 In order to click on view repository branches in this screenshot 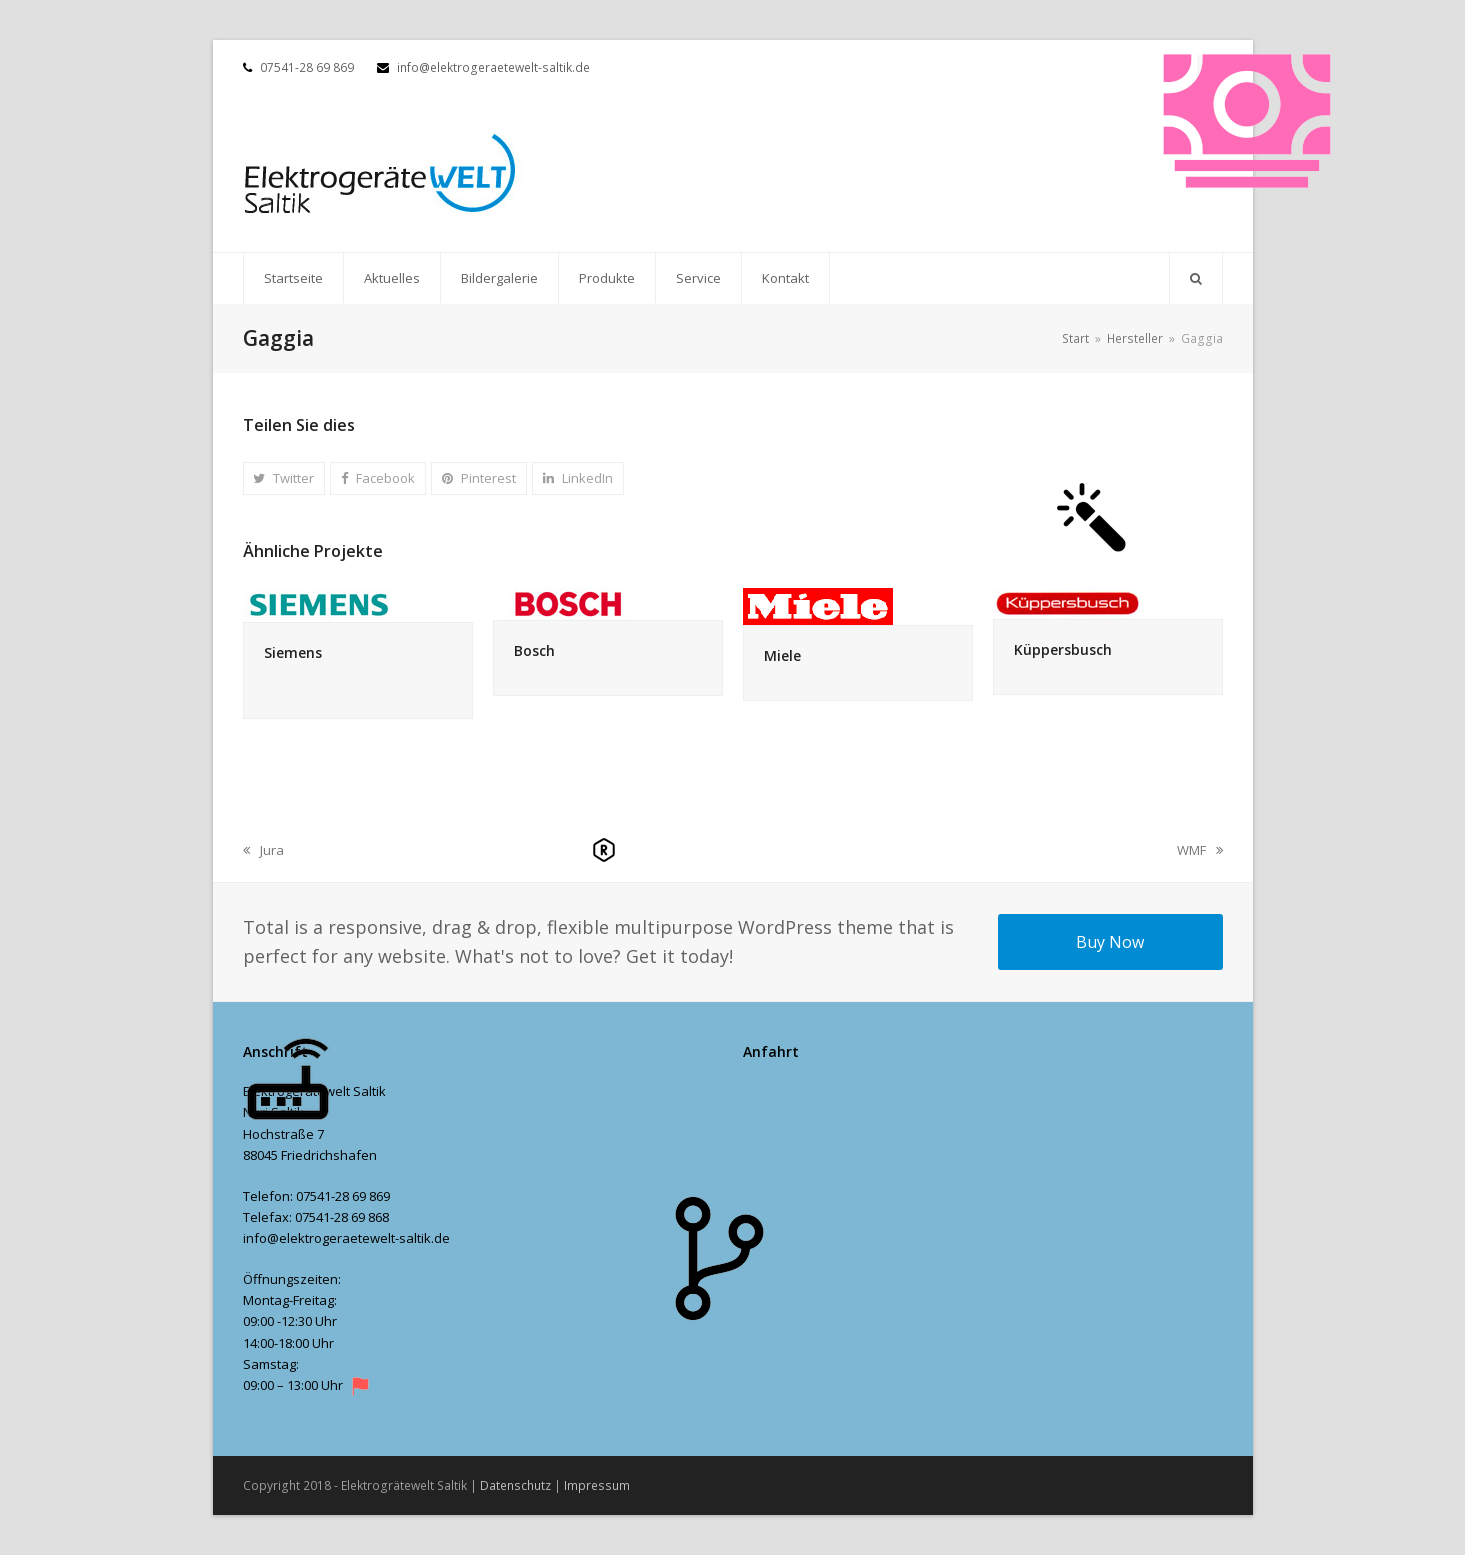, I will do `click(719, 1258)`.